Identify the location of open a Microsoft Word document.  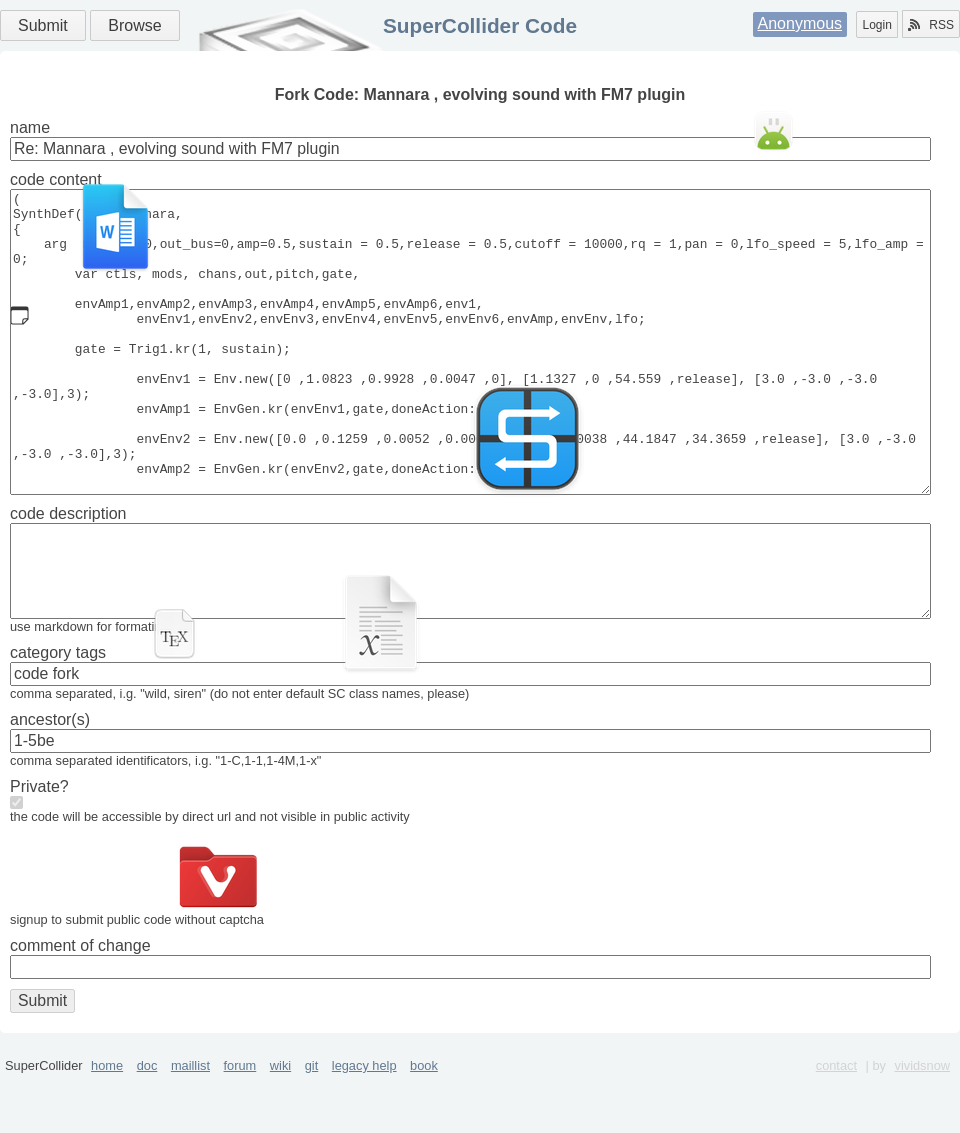
(115, 226).